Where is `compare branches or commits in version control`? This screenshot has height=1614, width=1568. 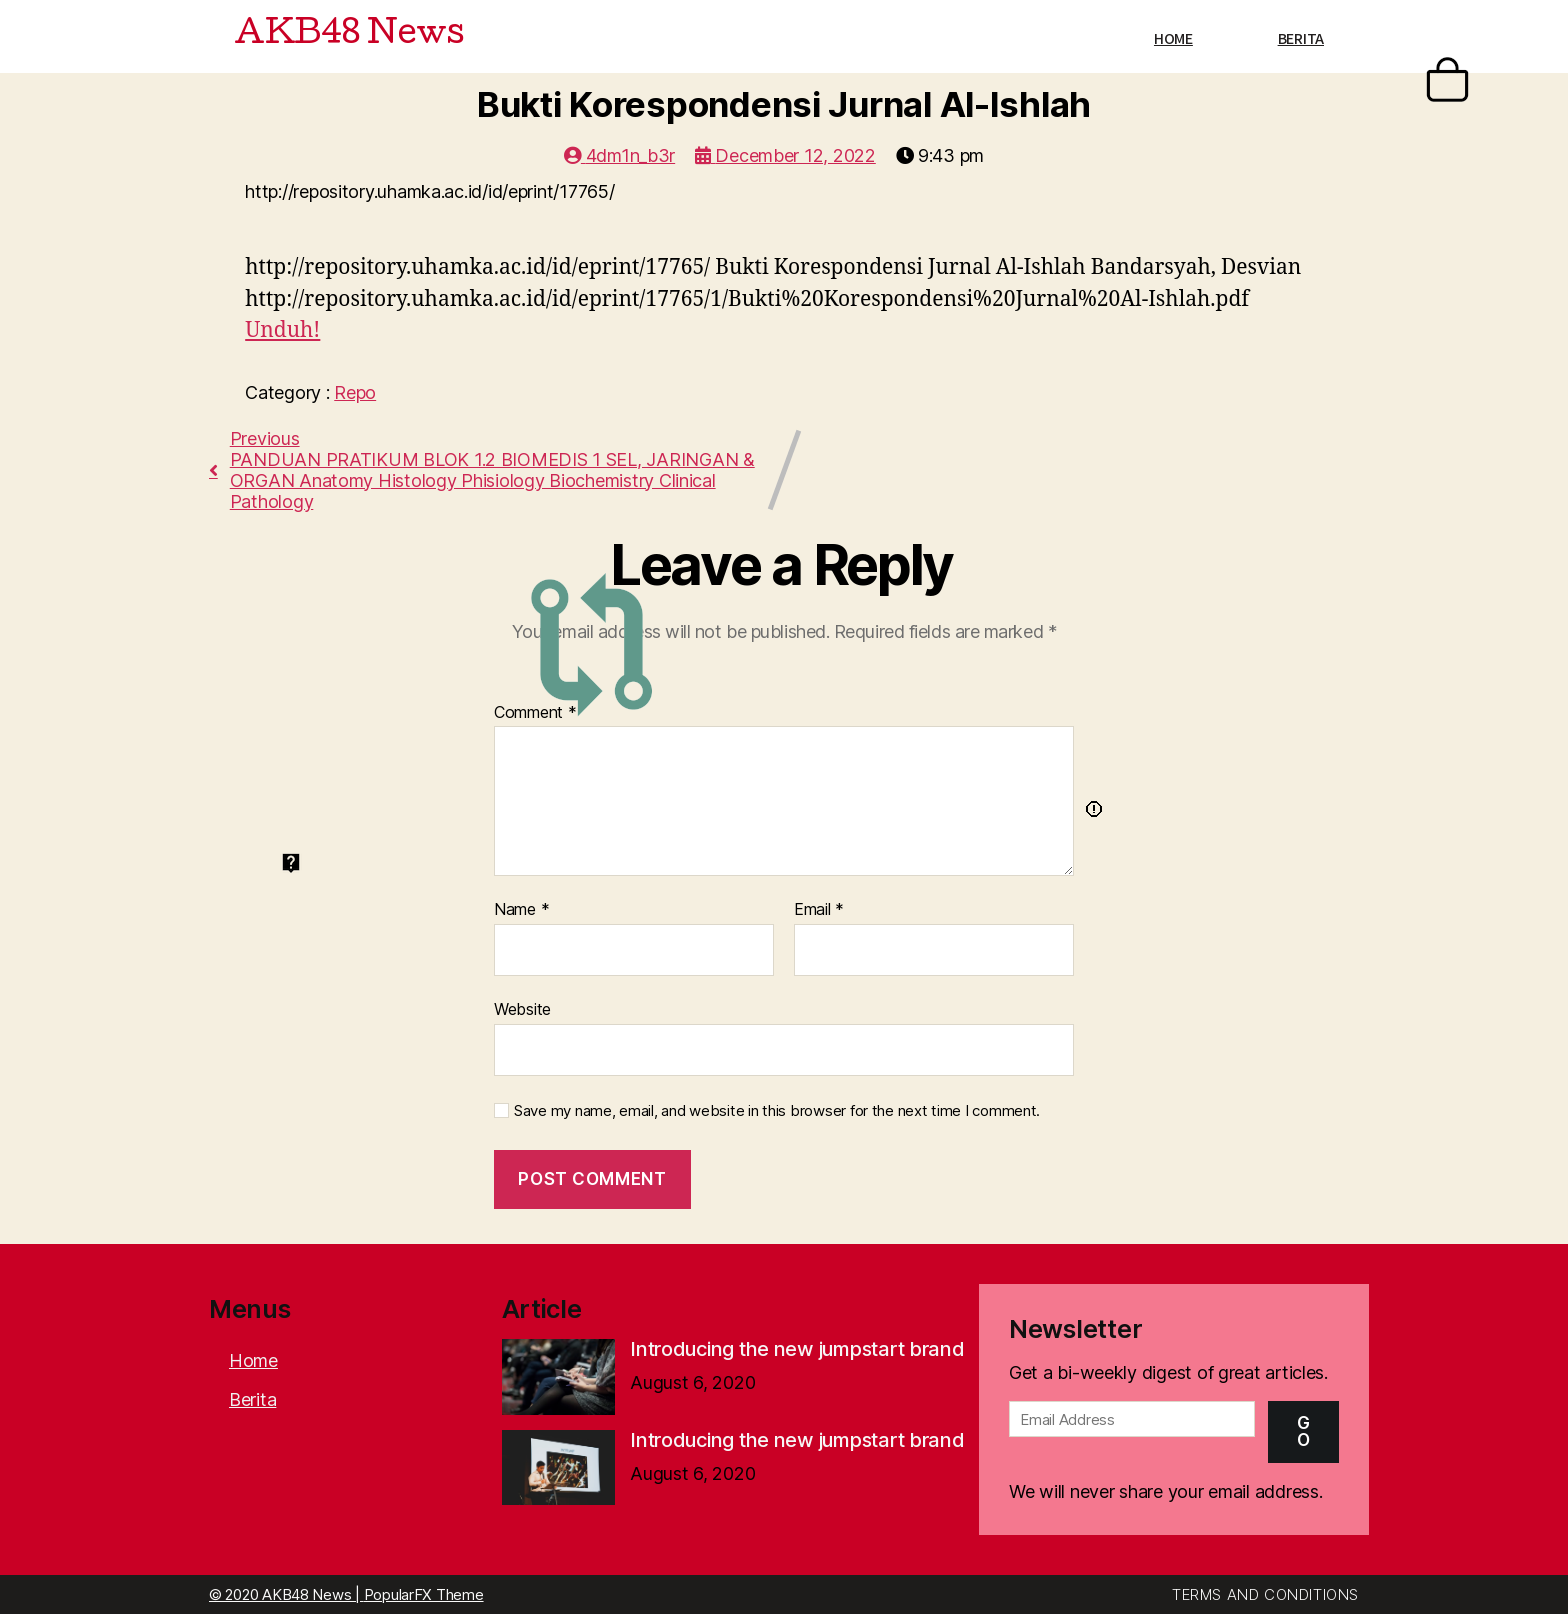 compare branches or commits in version control is located at coordinates (591, 644).